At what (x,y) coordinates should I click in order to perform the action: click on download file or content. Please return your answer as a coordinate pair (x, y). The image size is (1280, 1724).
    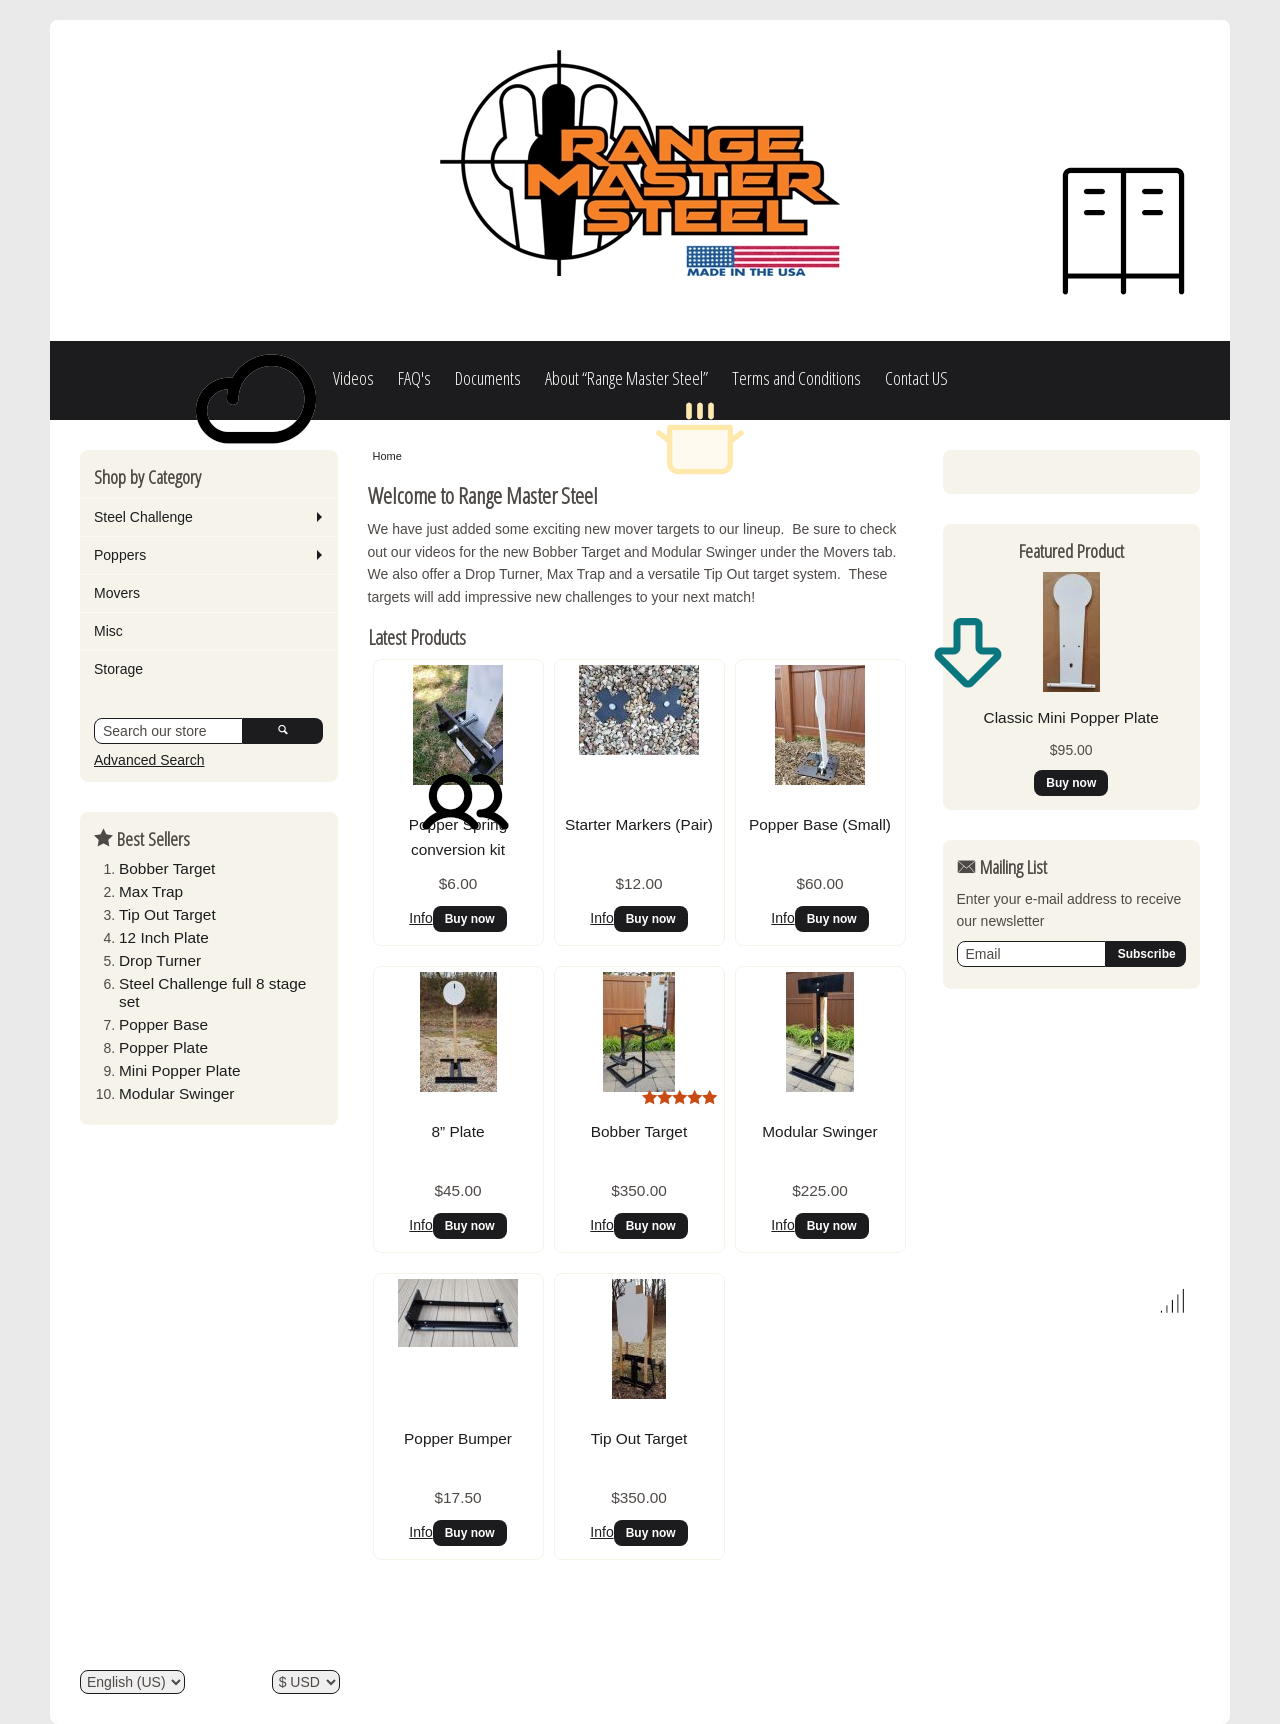
    Looking at the image, I should click on (968, 651).